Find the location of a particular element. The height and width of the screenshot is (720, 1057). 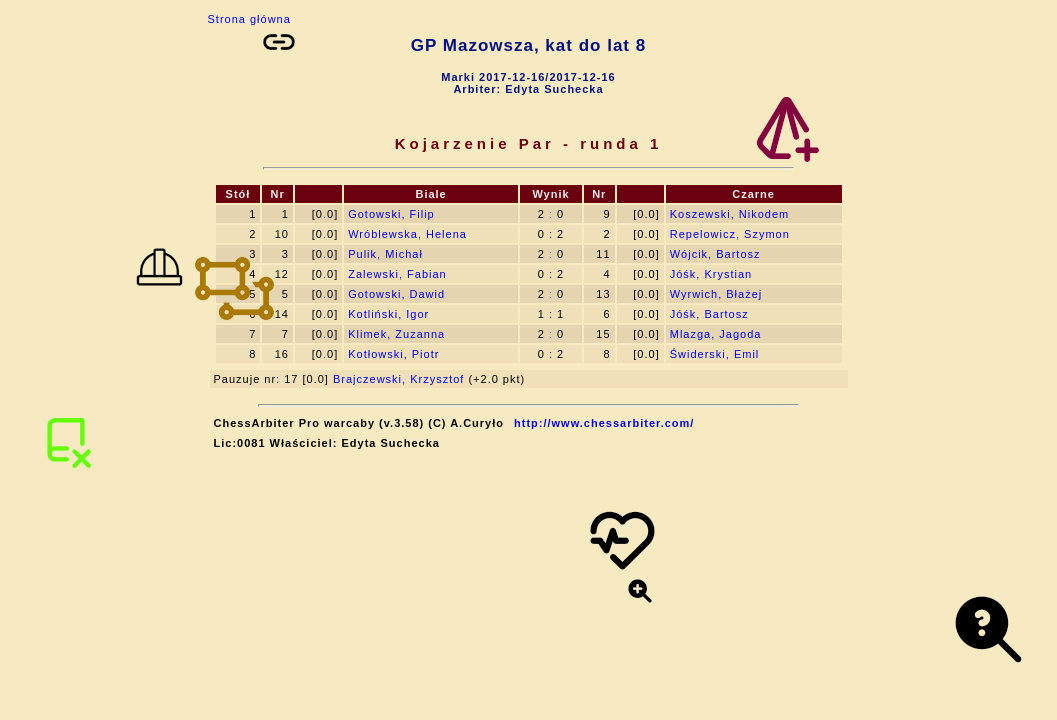

search for help or support topics is located at coordinates (988, 629).